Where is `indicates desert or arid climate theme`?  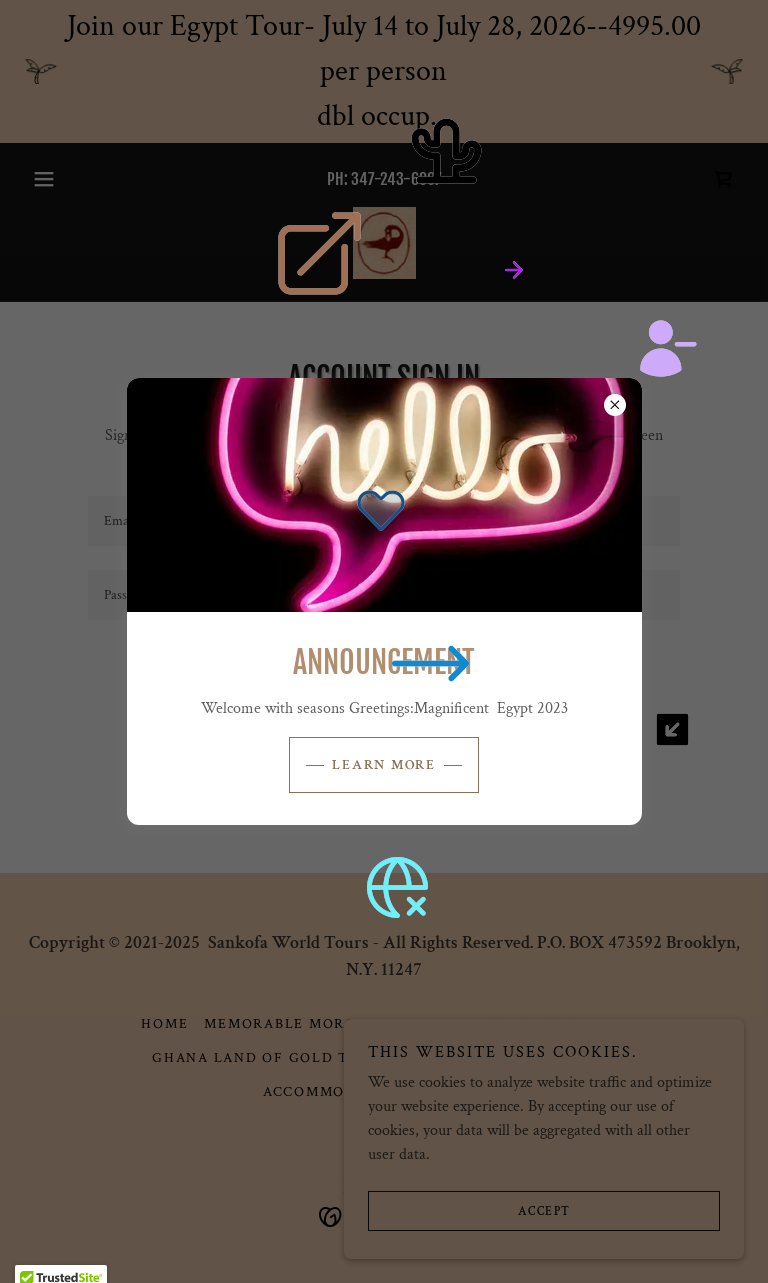
indicates desert or arid climate theme is located at coordinates (446, 153).